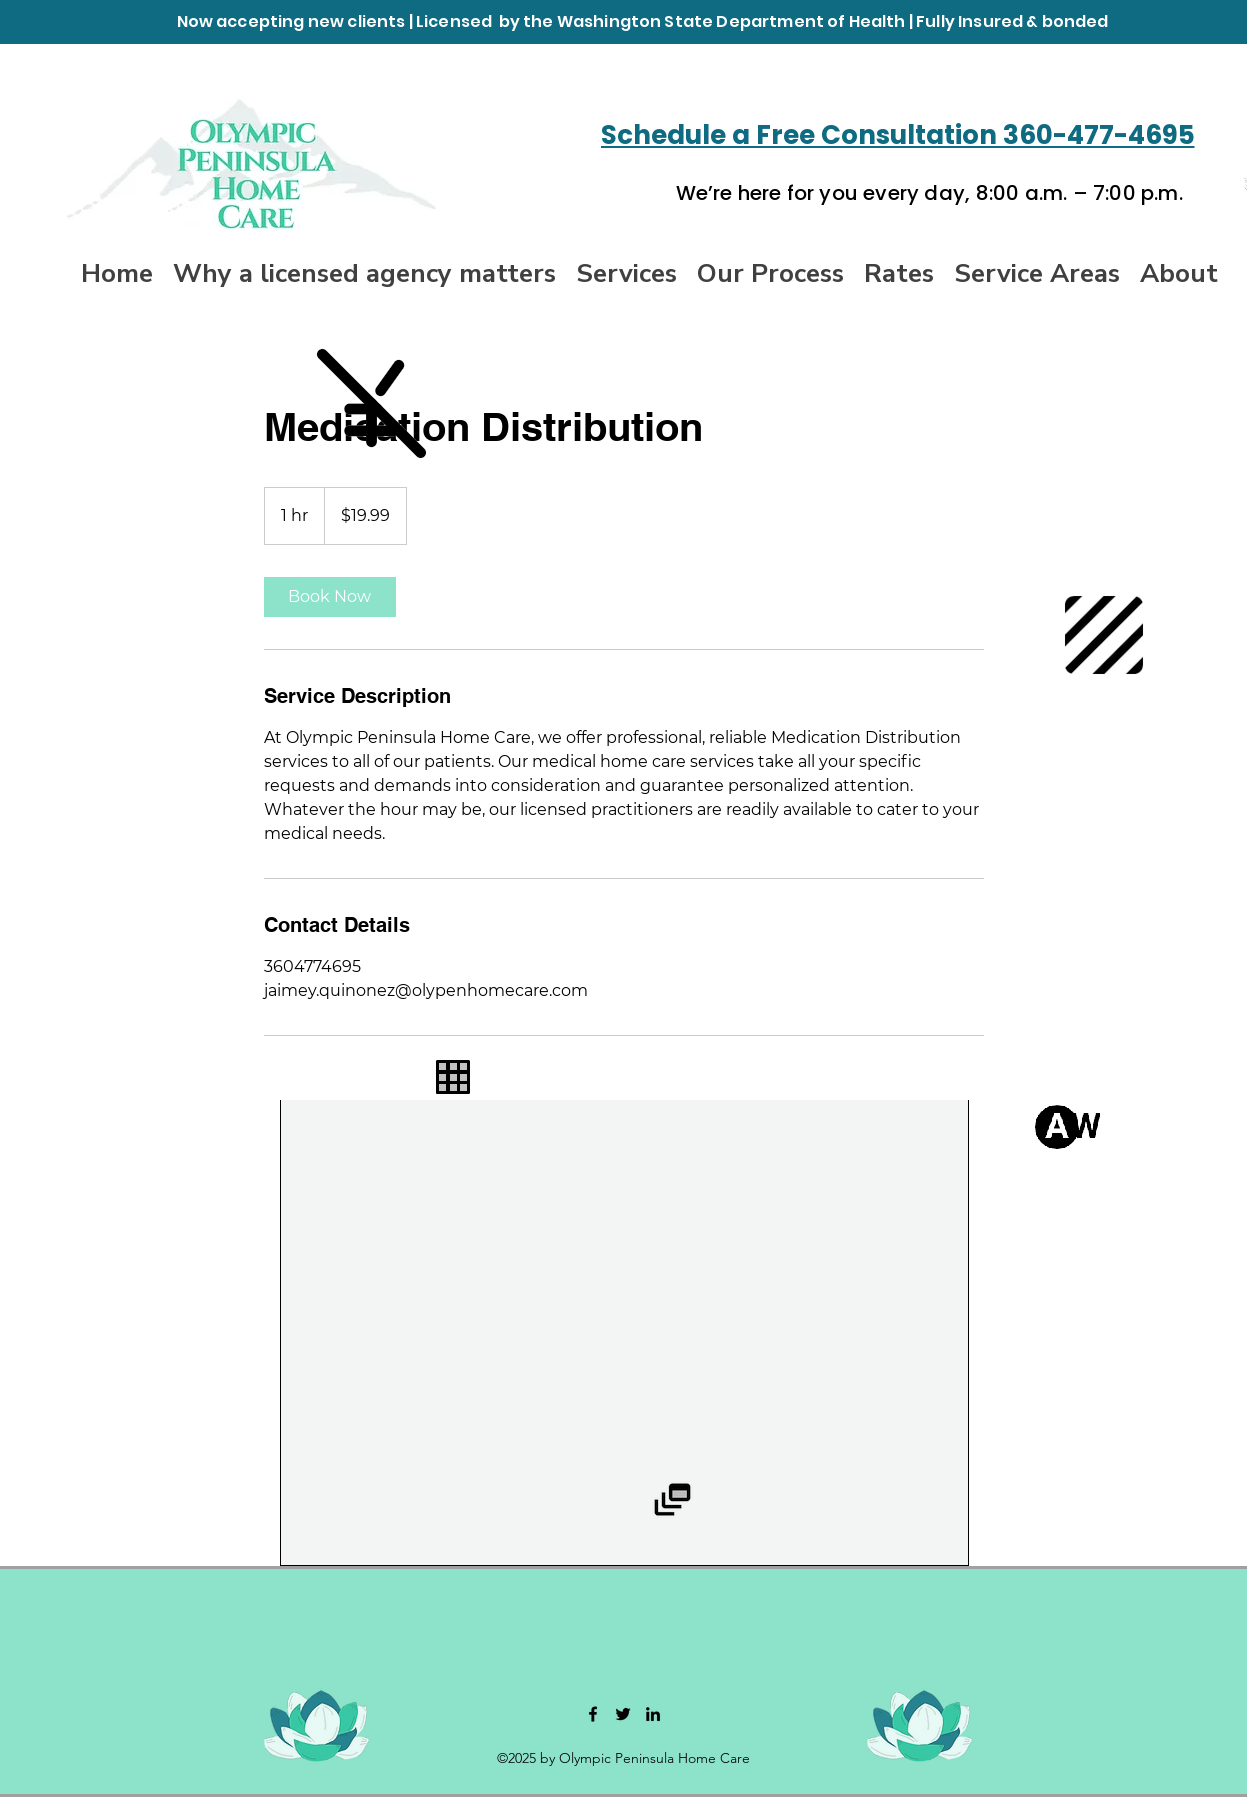 This screenshot has height=1797, width=1247. I want to click on enable auto white balance, so click(1068, 1127).